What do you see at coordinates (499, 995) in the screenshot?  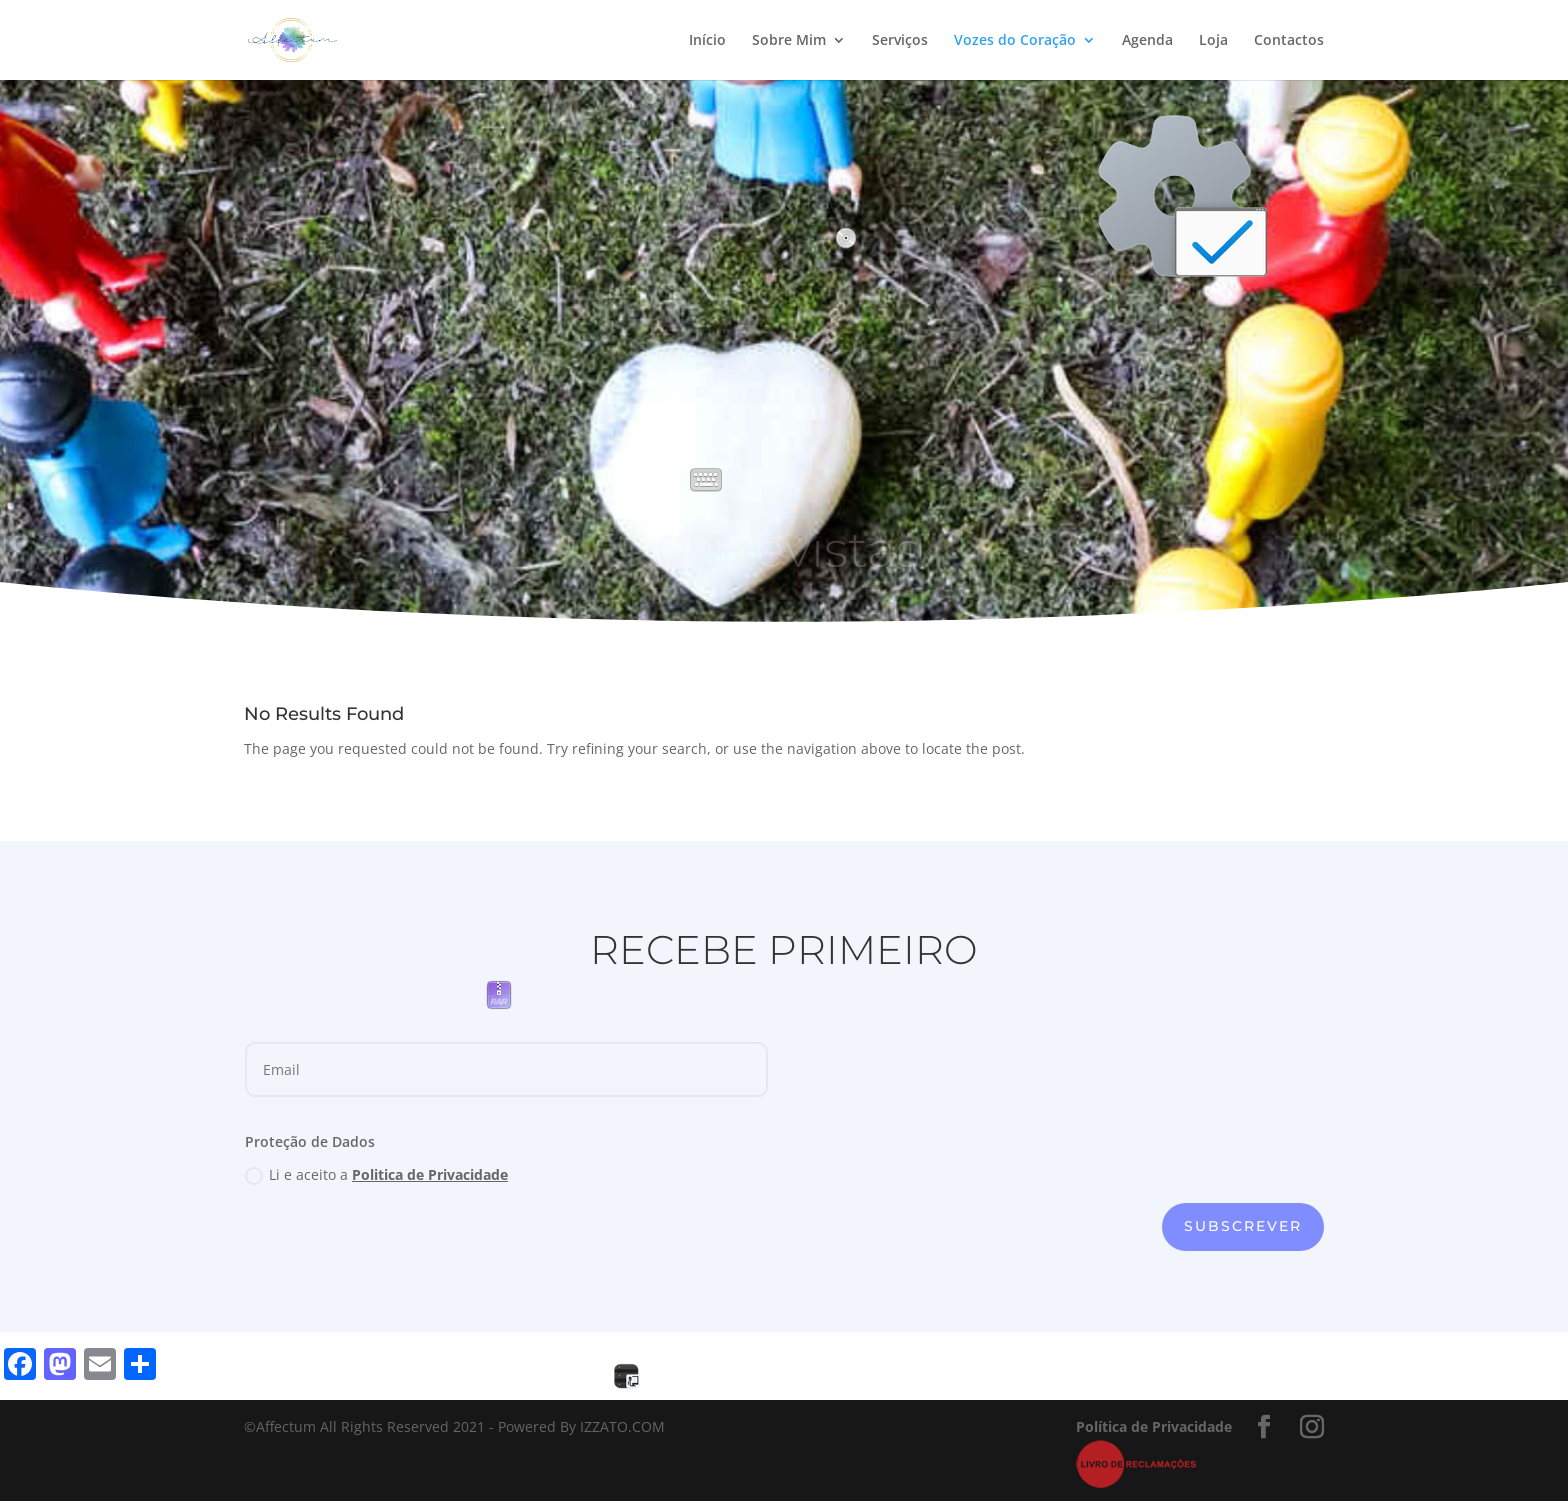 I see `indicates a RAR compressed archive file` at bounding box center [499, 995].